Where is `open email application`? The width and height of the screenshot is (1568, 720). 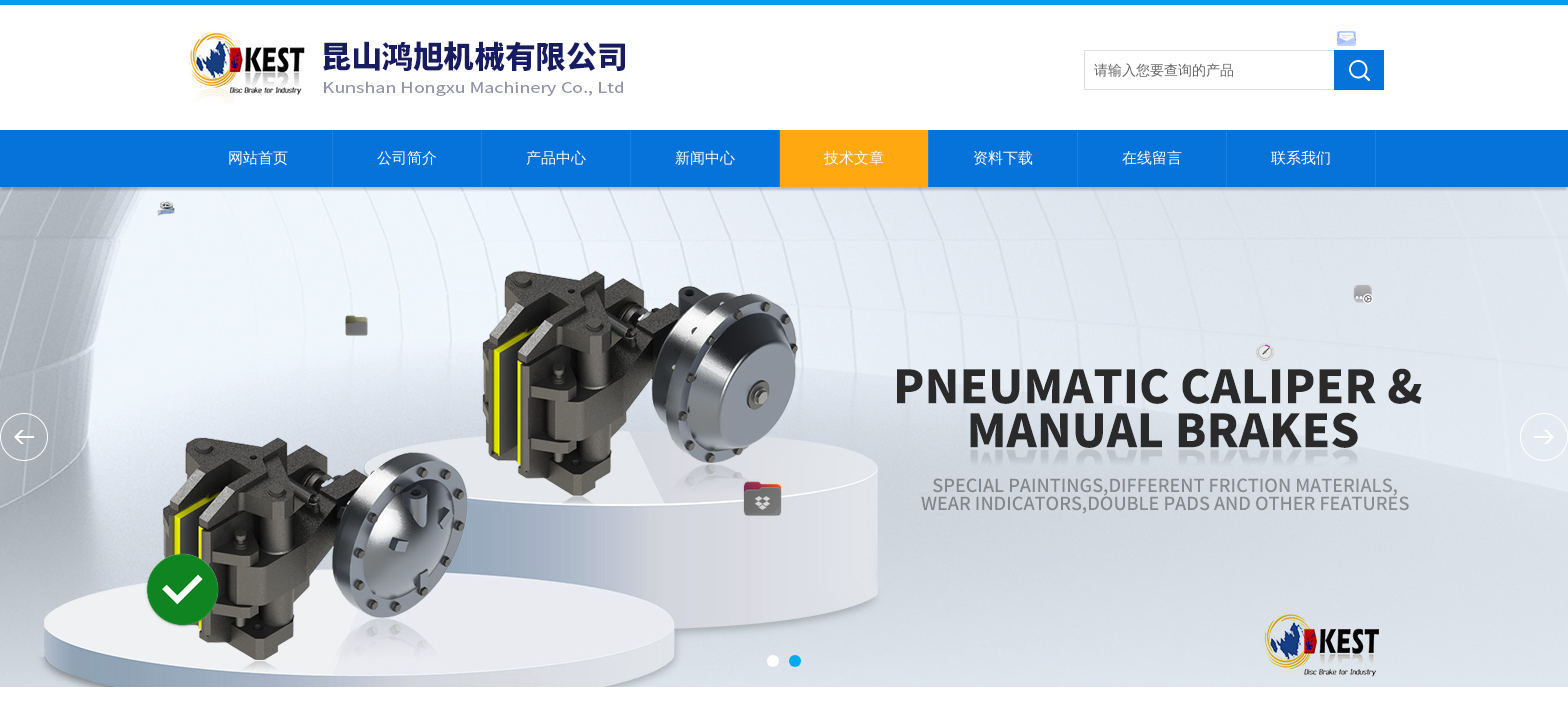
open email application is located at coordinates (1346, 38).